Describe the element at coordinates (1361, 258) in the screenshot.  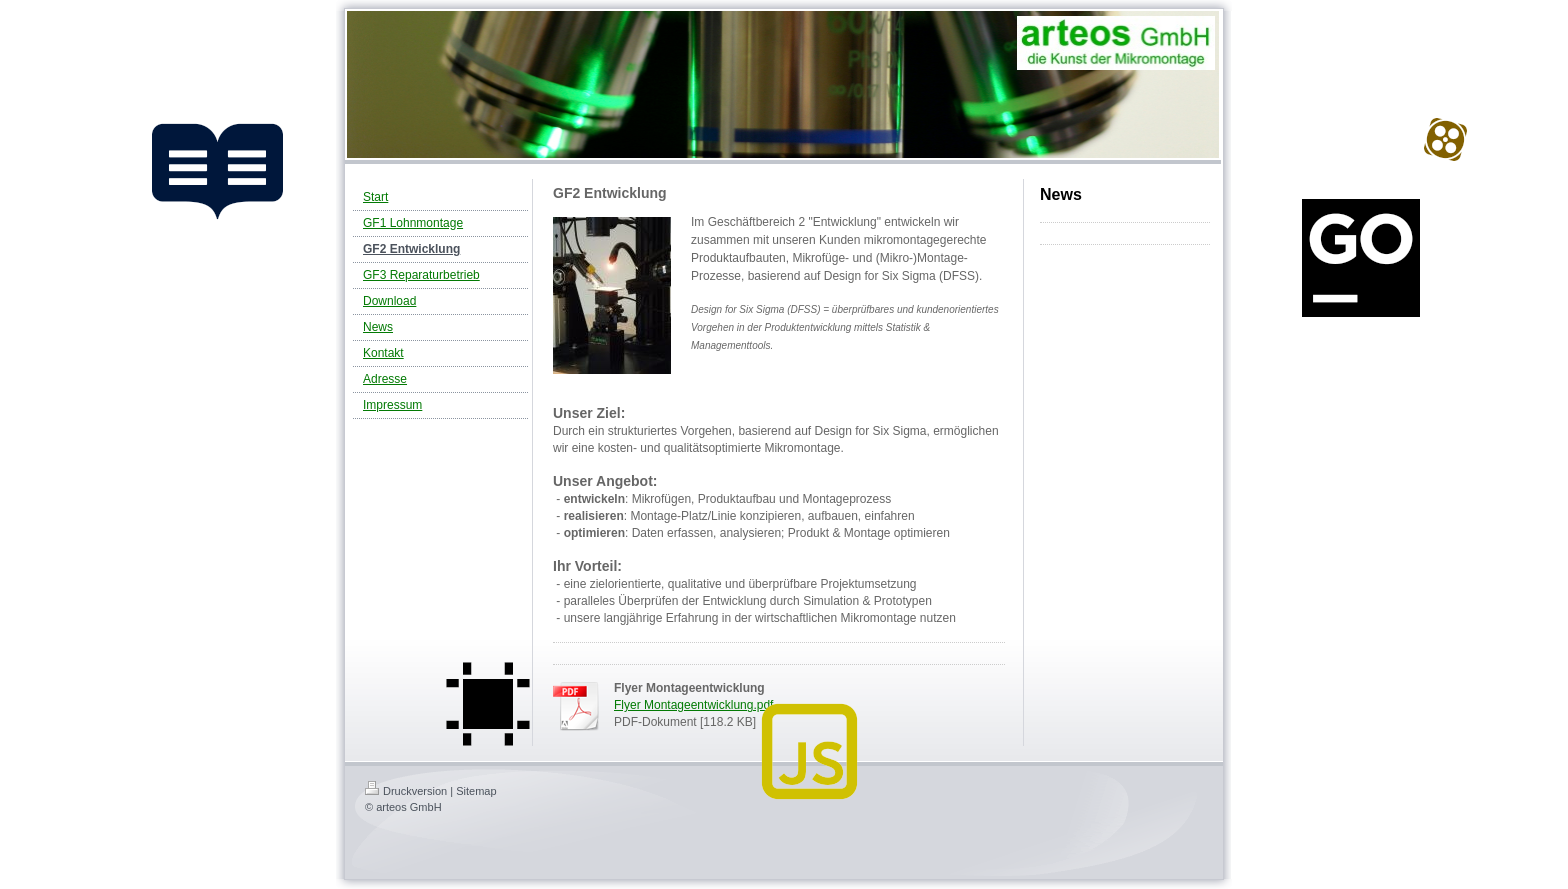
I see `open GoLand IDE application` at that location.